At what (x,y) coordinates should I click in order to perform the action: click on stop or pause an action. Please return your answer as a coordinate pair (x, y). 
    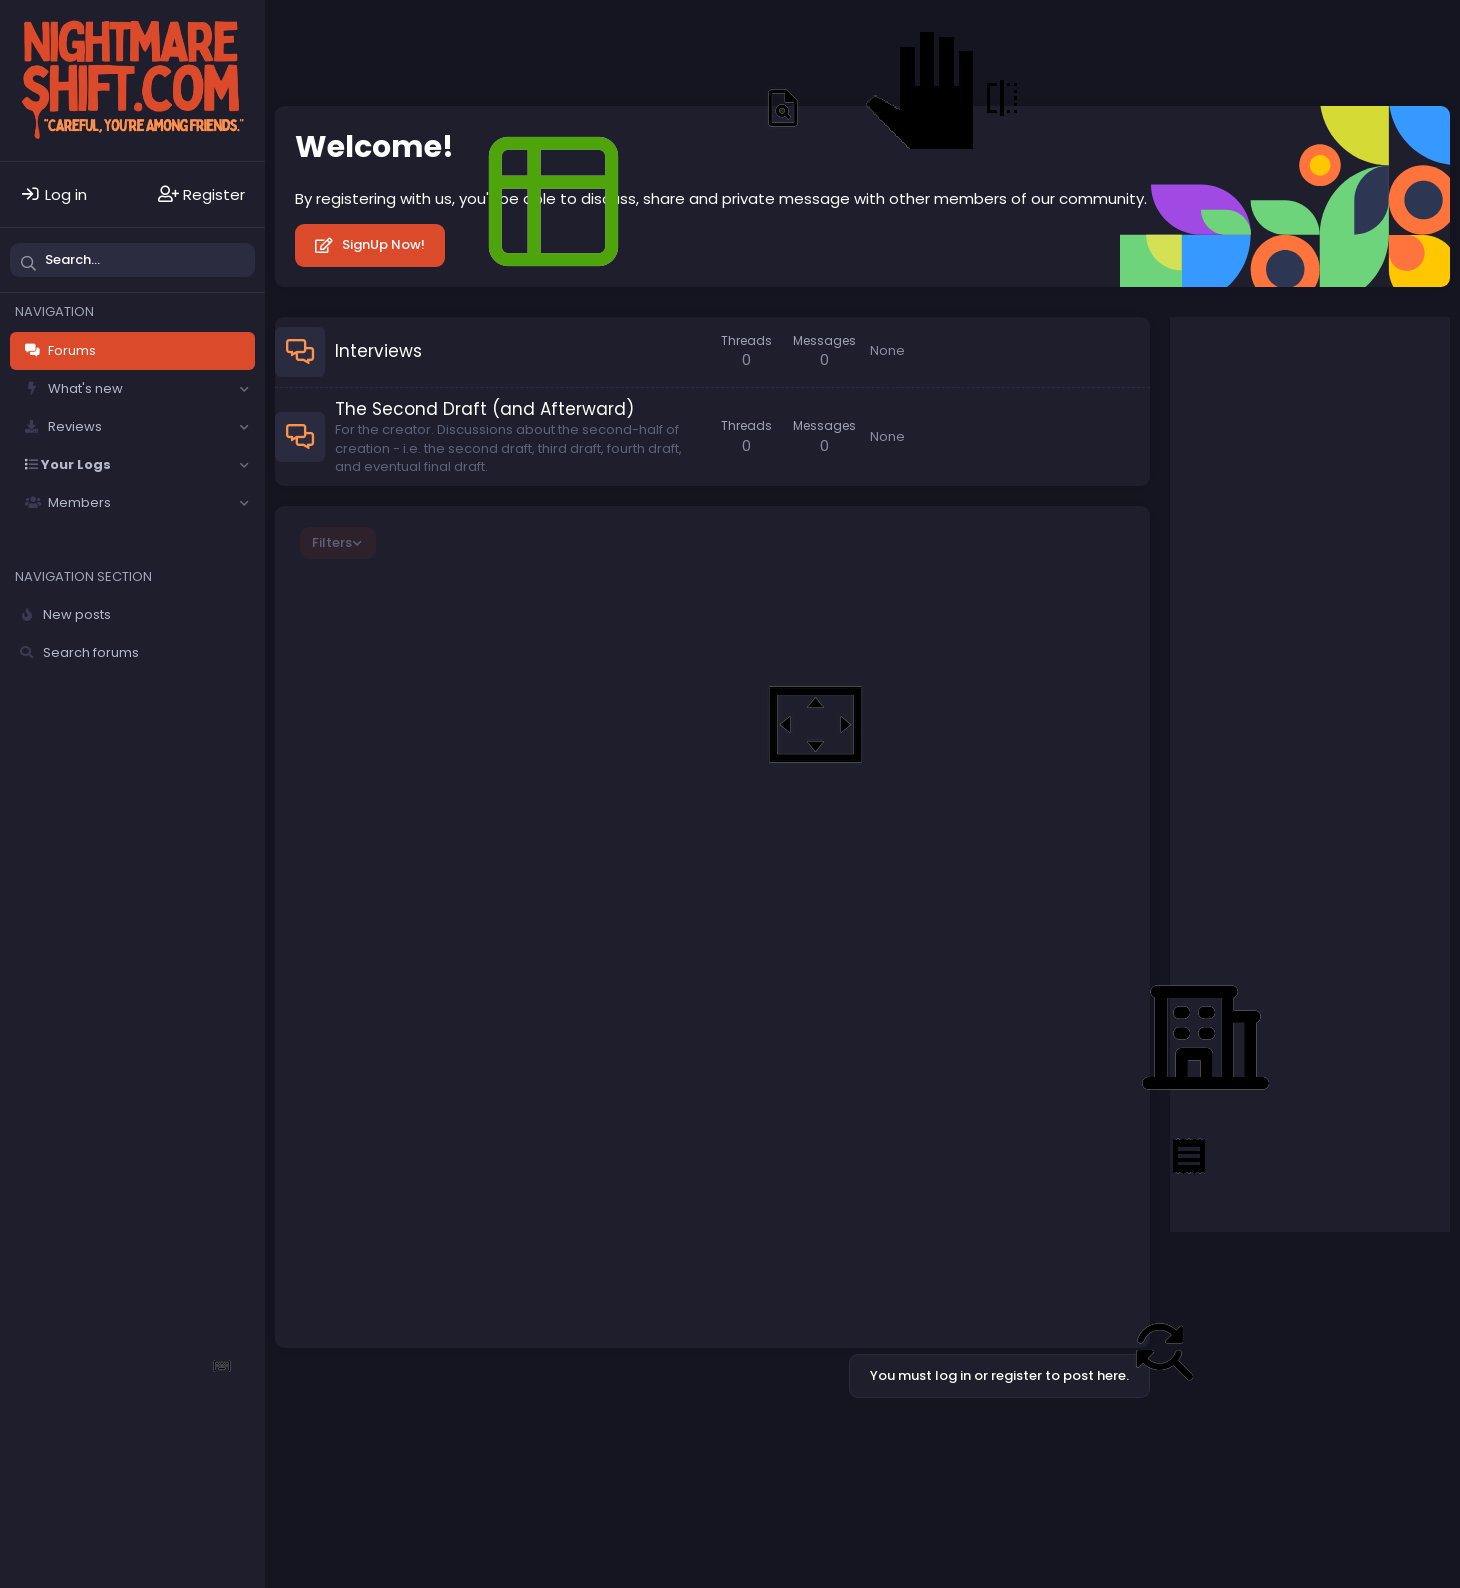
    Looking at the image, I should click on (919, 90).